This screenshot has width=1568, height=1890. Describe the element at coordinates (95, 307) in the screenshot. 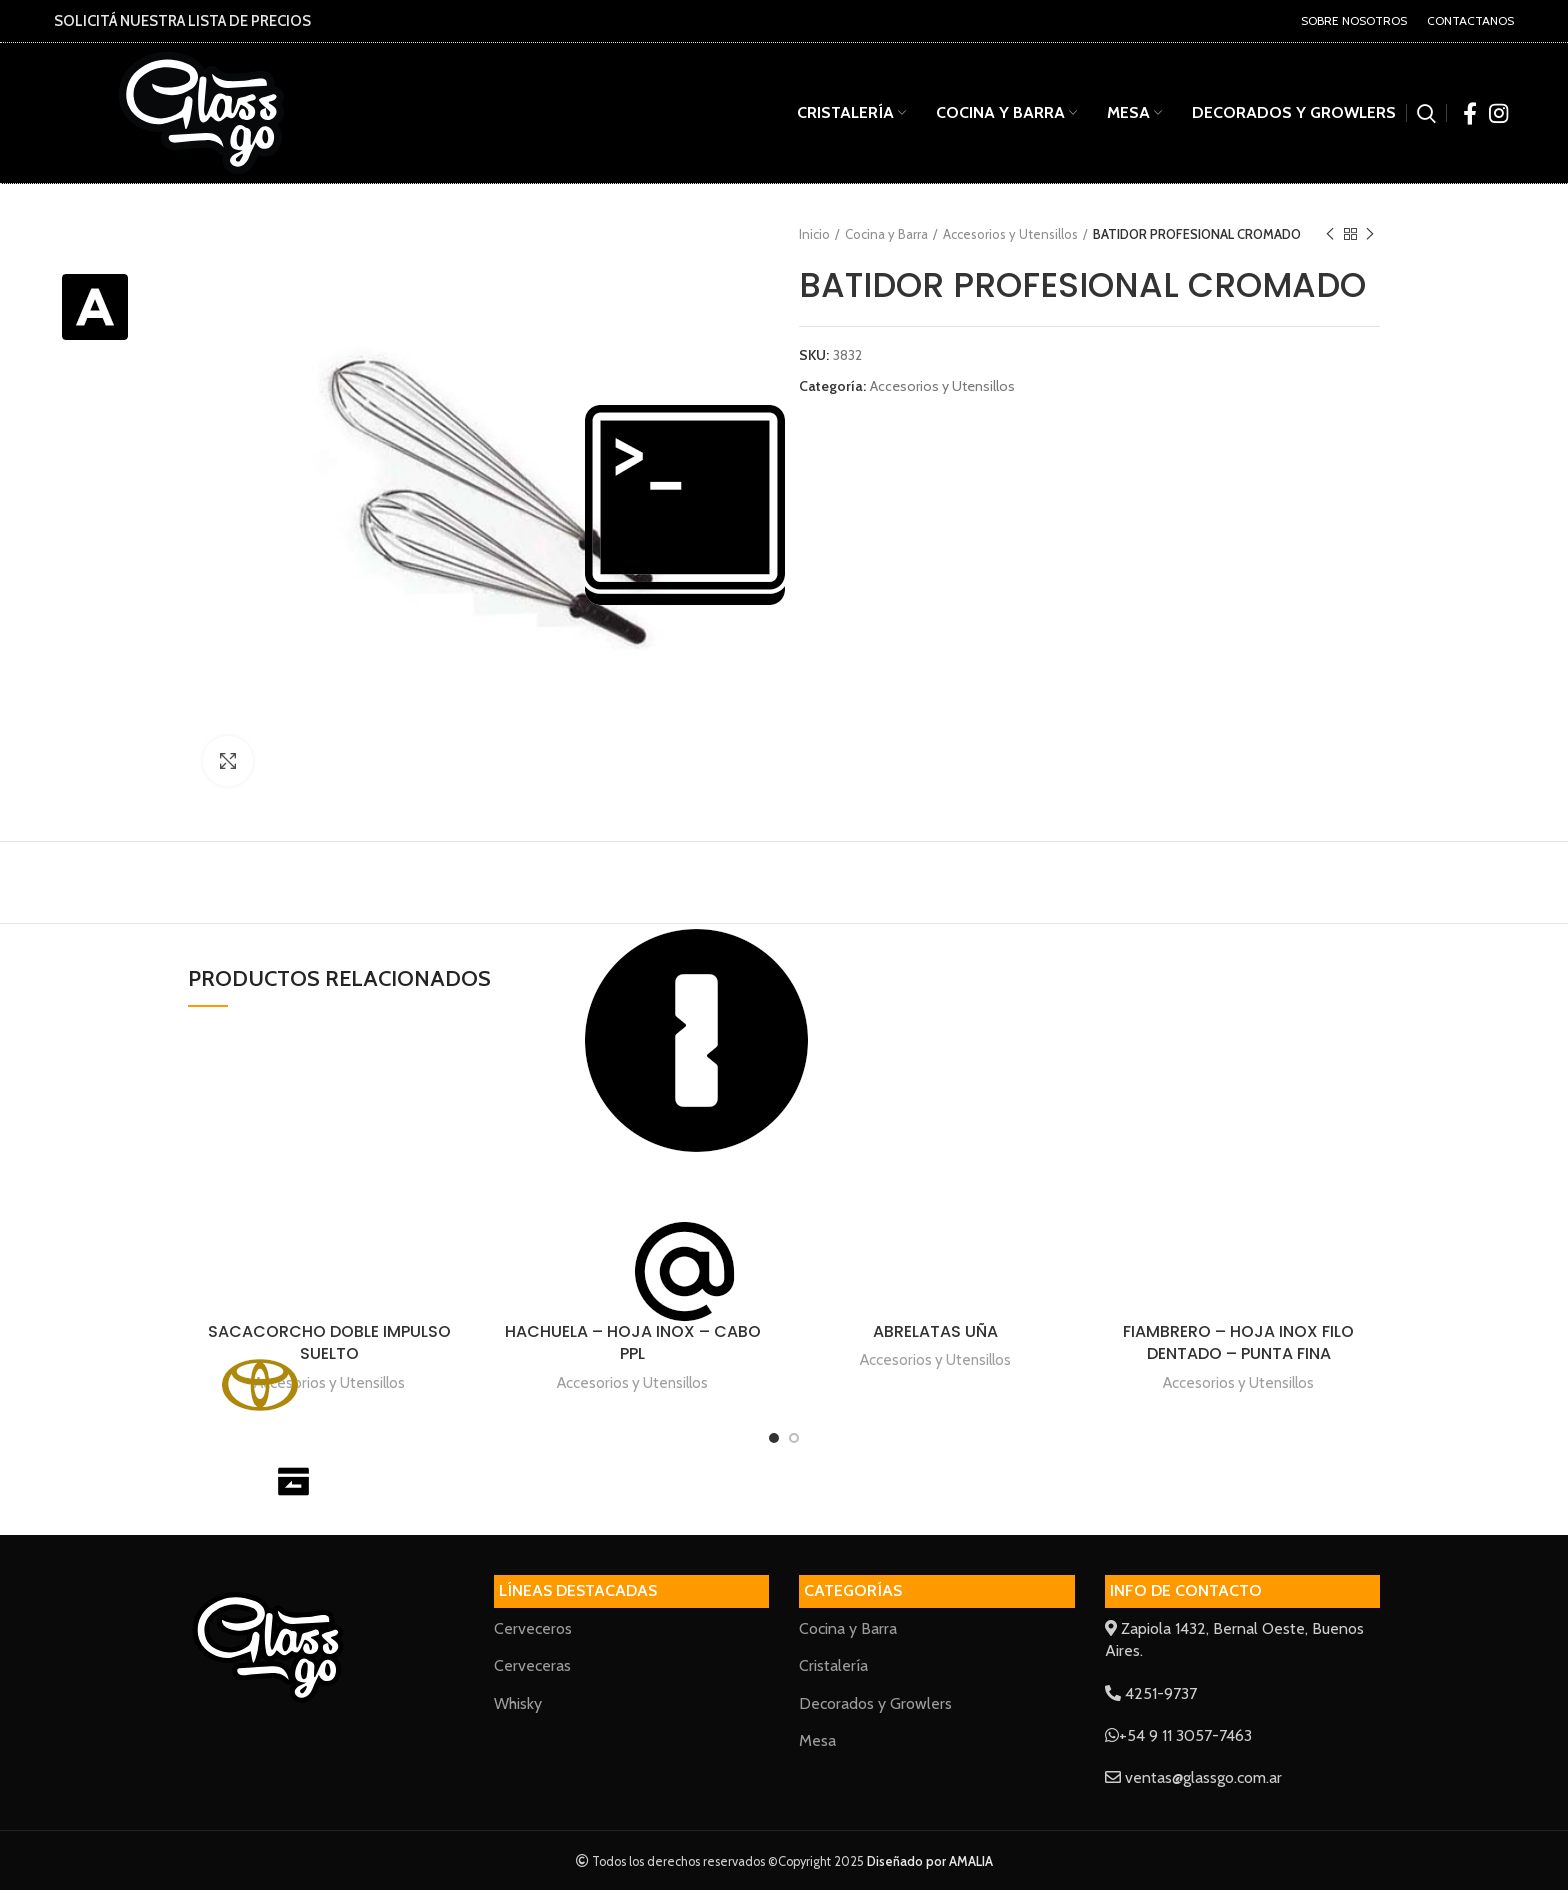

I see `switch input method or keyboard language` at that location.